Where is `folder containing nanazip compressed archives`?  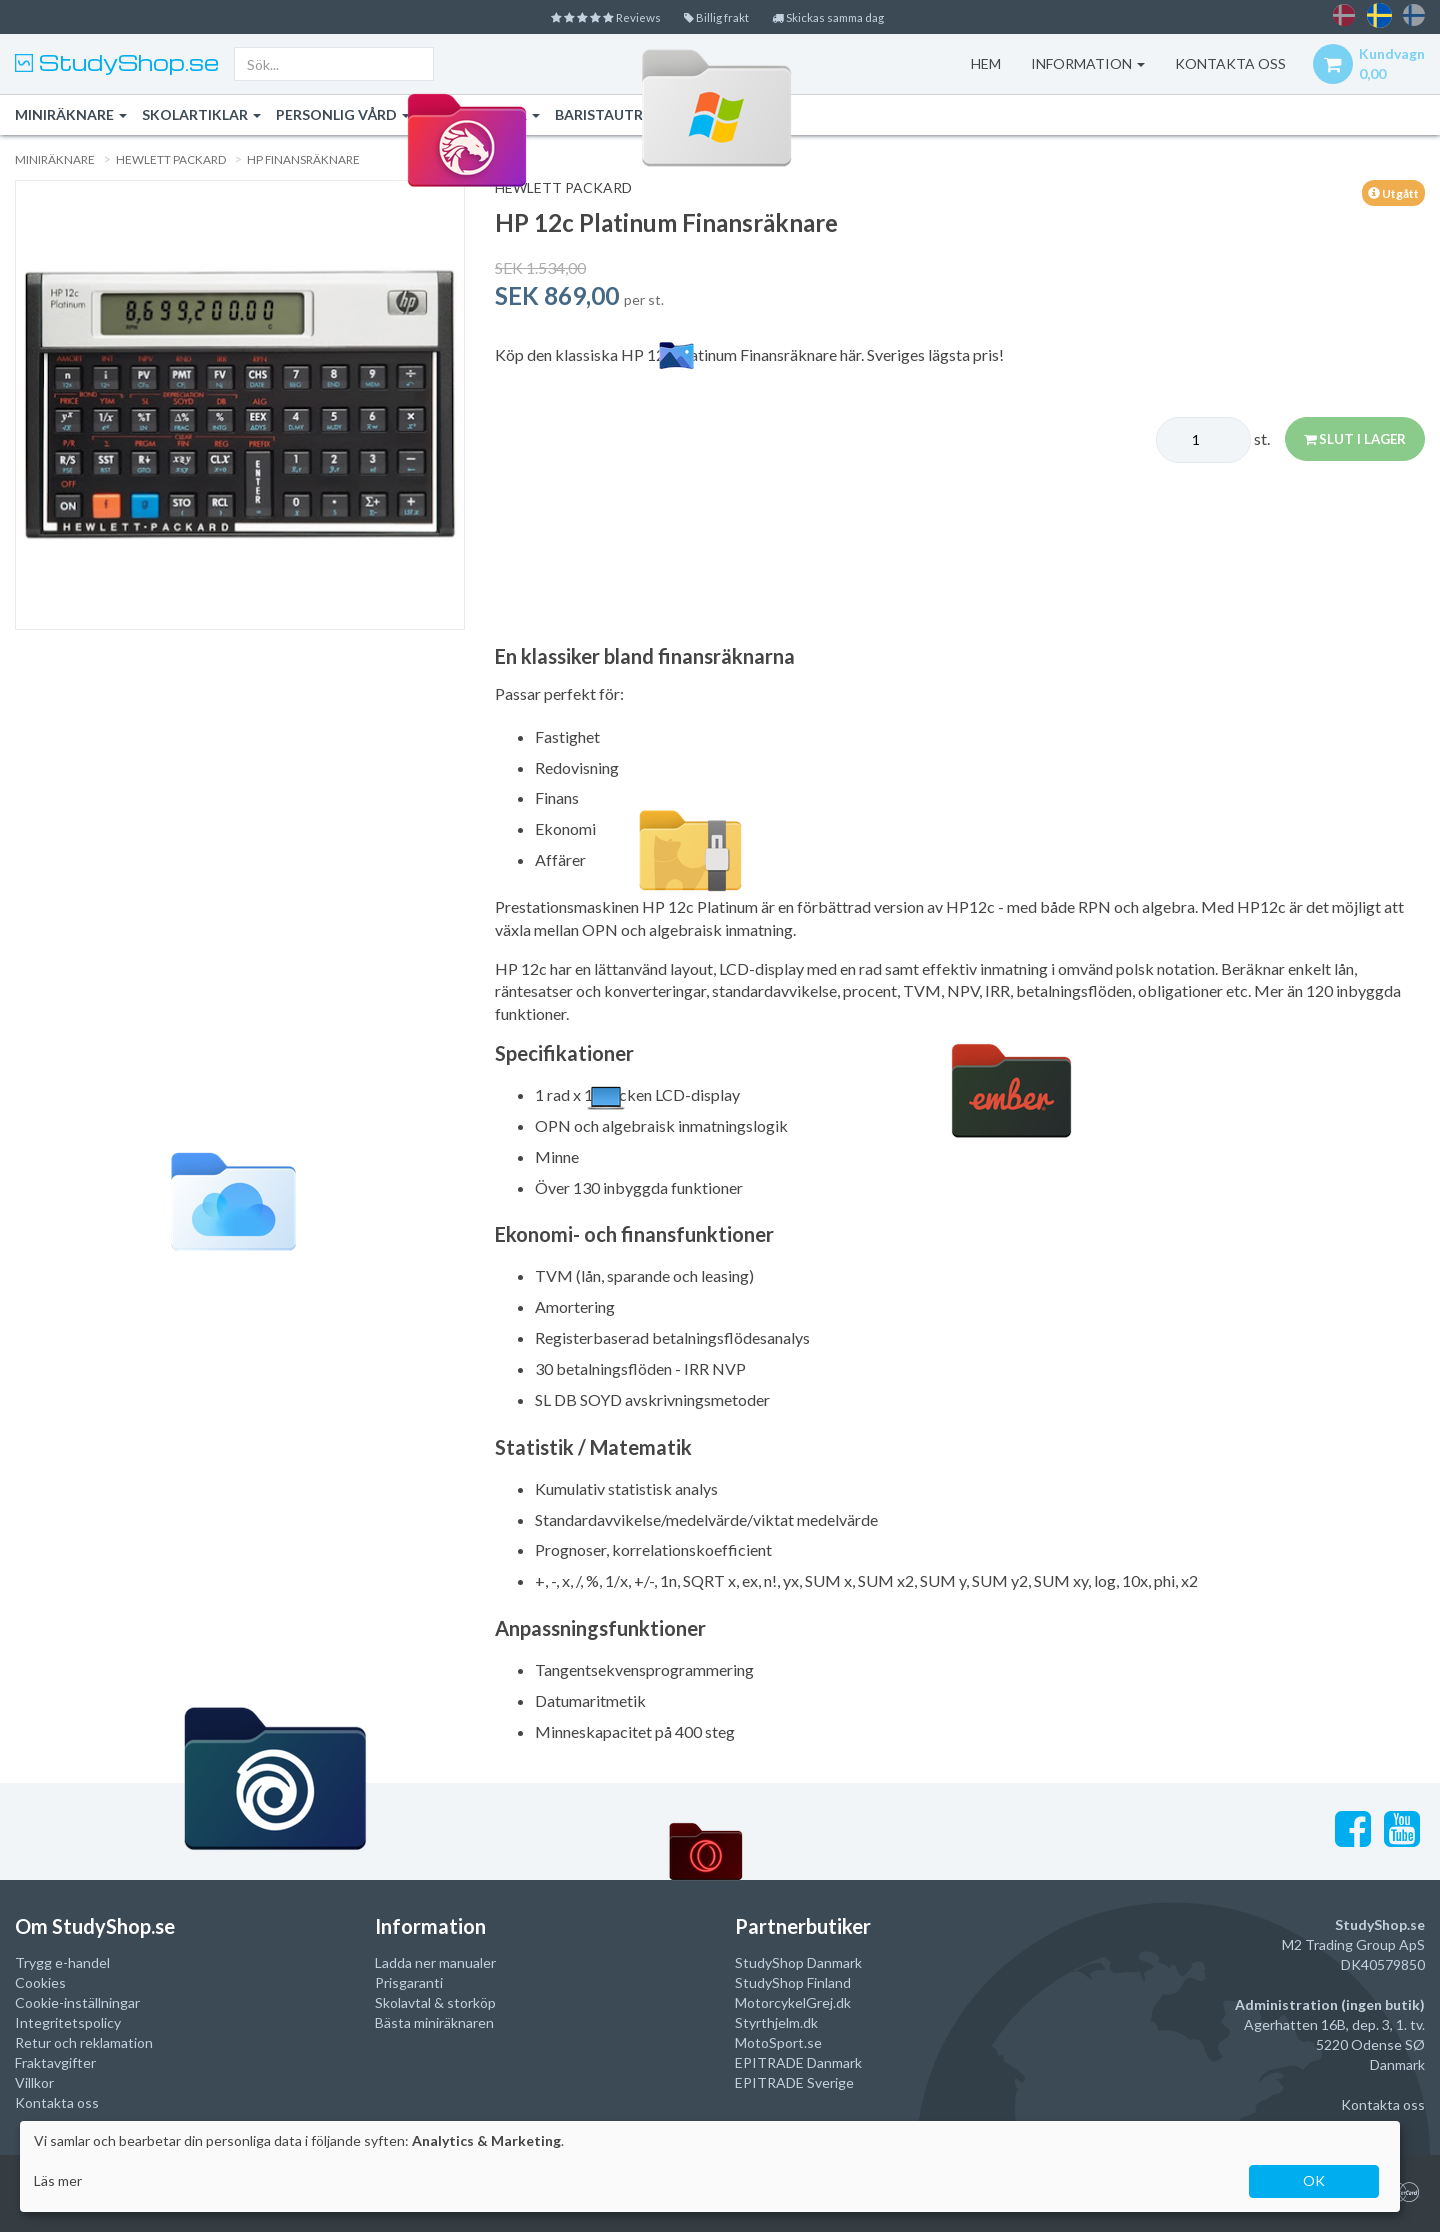 folder containing nanazip compressed archives is located at coordinates (690, 853).